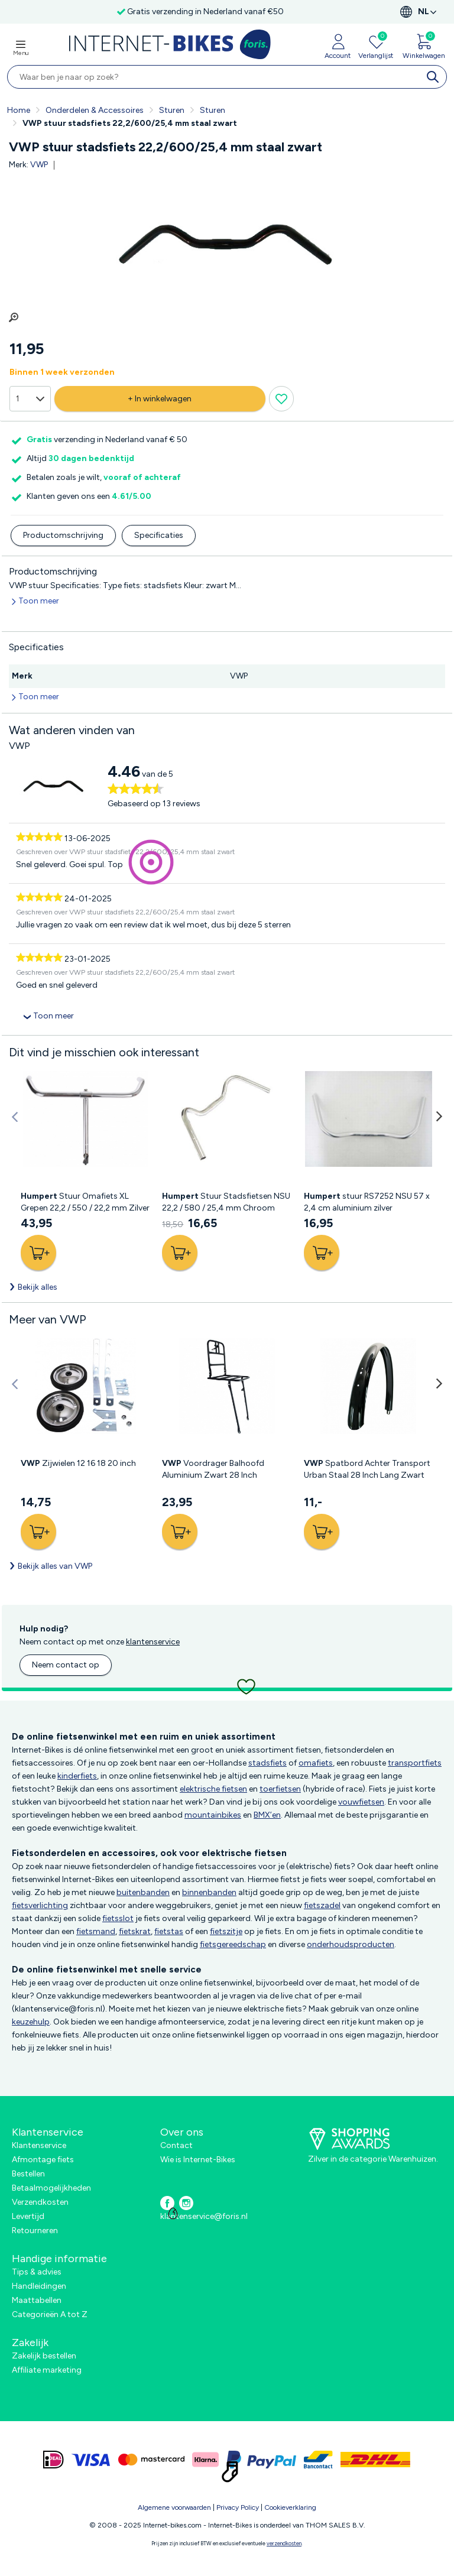 This screenshot has height=2576, width=454. What do you see at coordinates (231, 2471) in the screenshot?
I see `browse clothing or apparel items` at bounding box center [231, 2471].